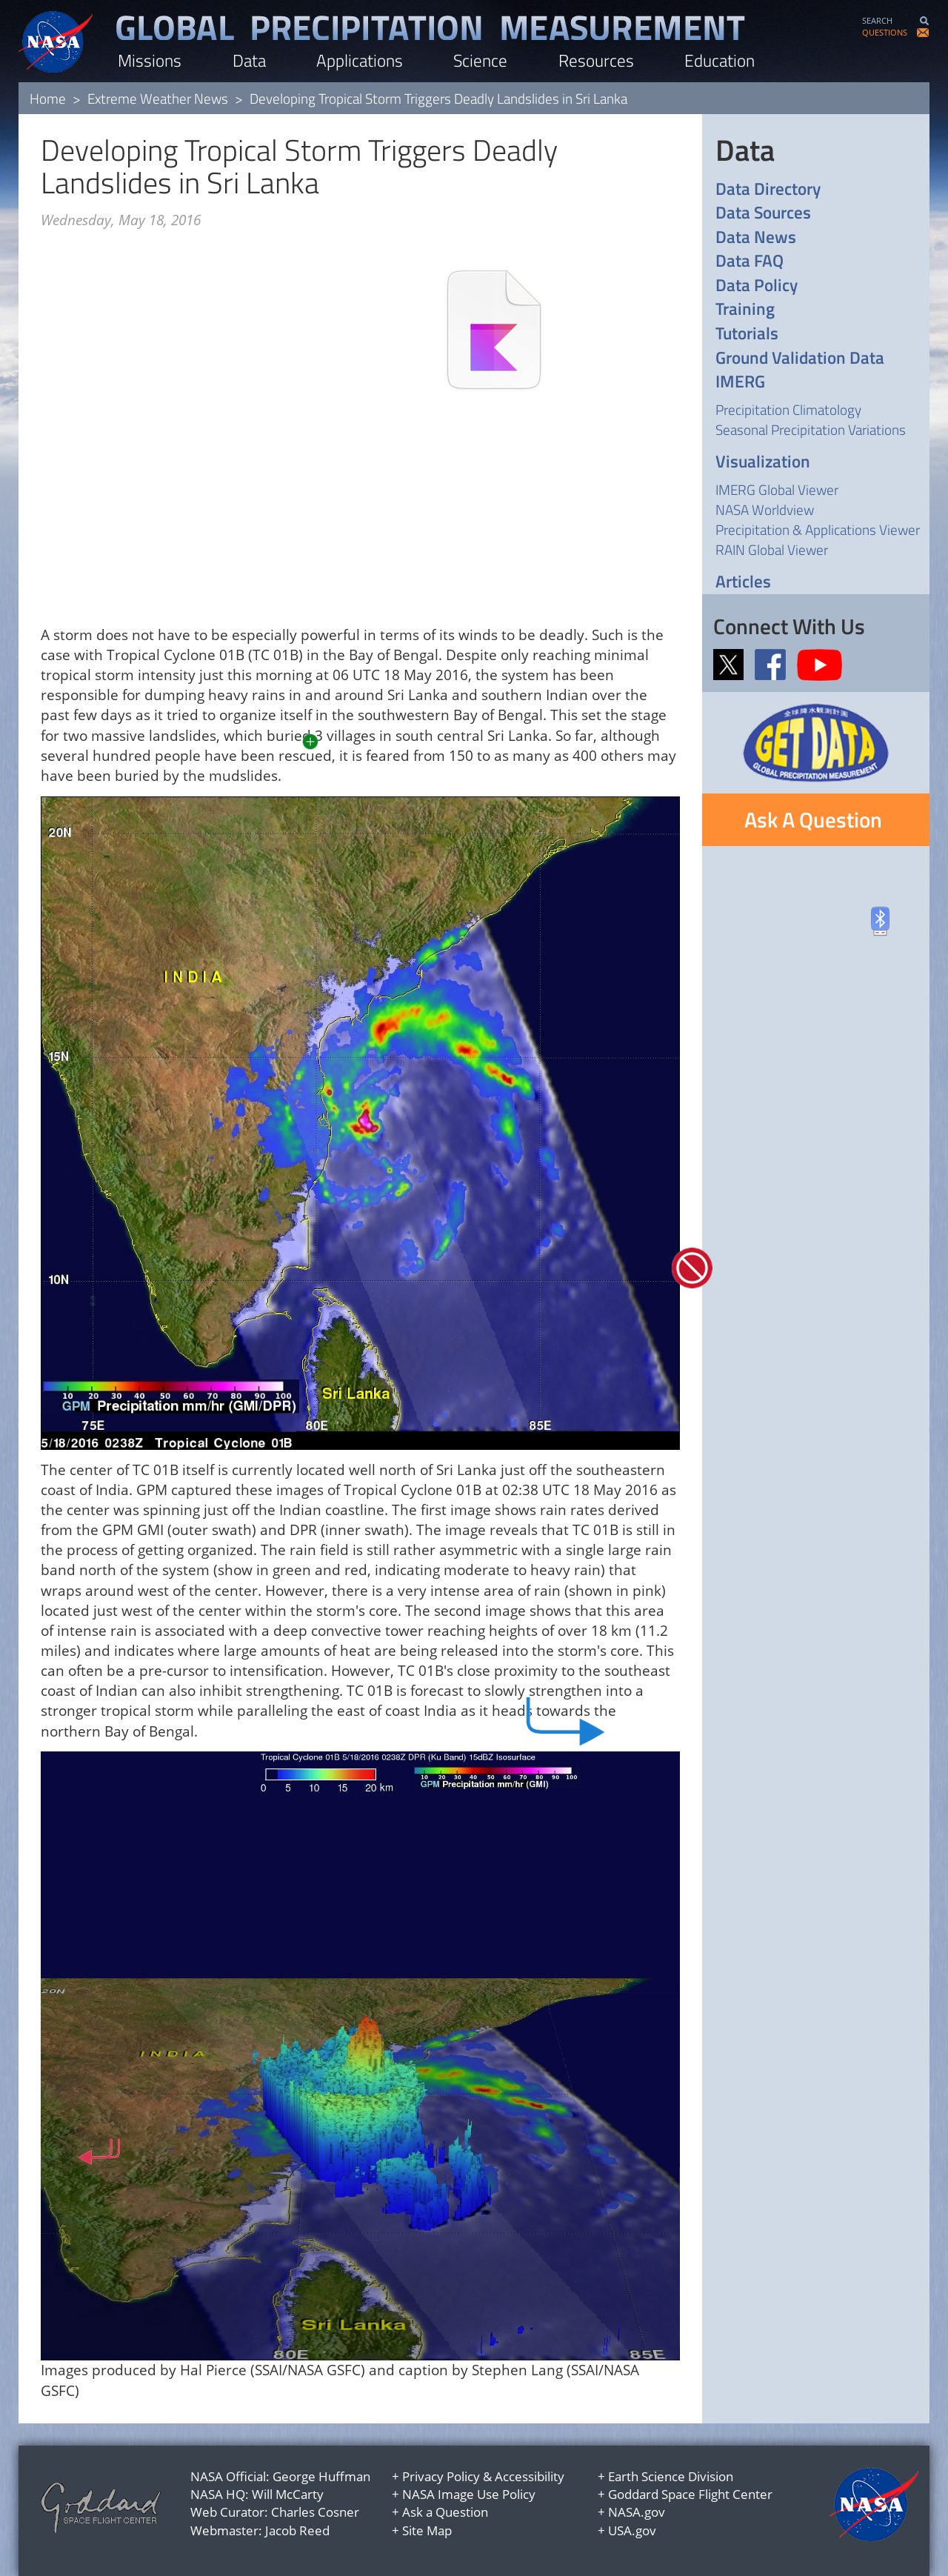  I want to click on forward an email message, so click(567, 1721).